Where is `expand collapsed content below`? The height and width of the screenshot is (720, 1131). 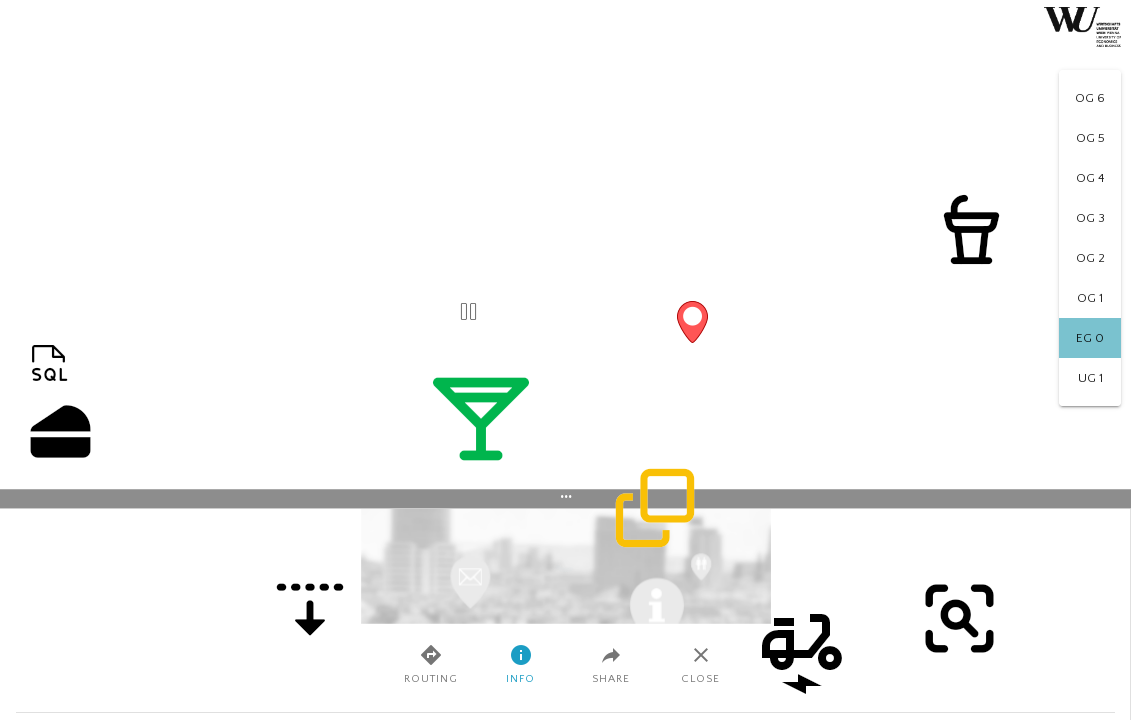 expand collapsed content below is located at coordinates (310, 605).